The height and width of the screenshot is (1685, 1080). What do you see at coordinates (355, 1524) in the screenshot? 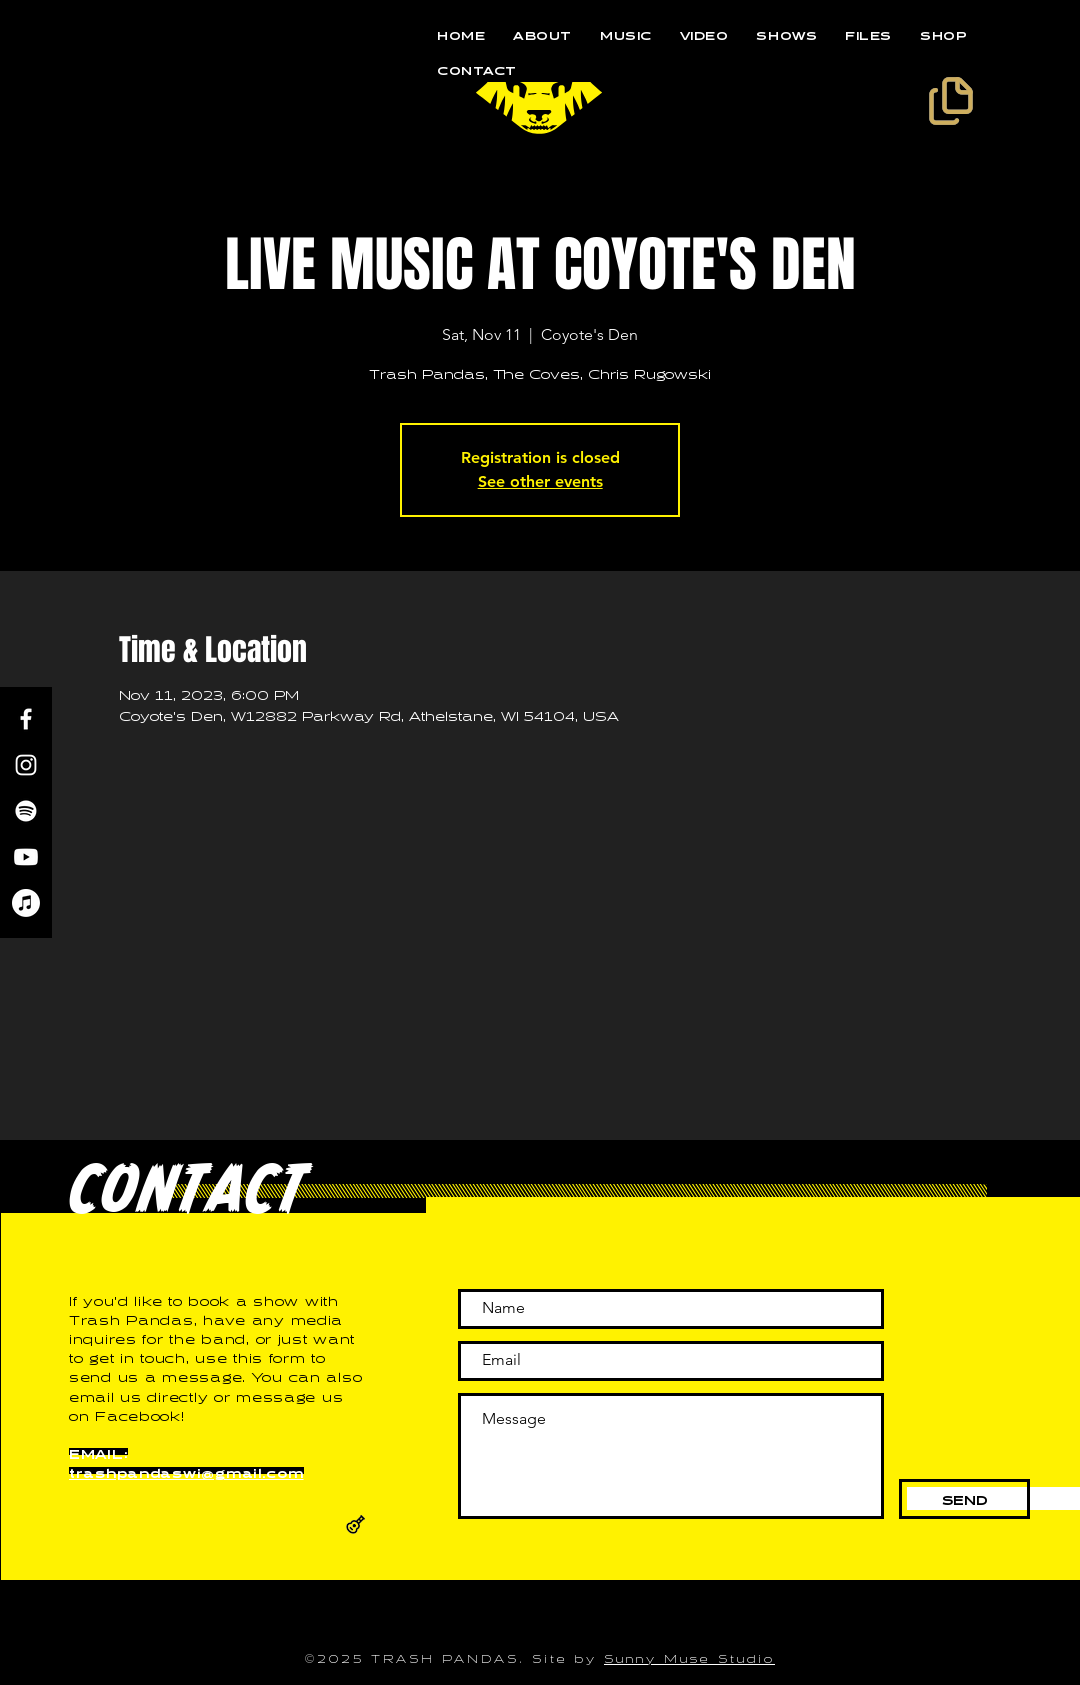
I see `access music or instrument settings` at bounding box center [355, 1524].